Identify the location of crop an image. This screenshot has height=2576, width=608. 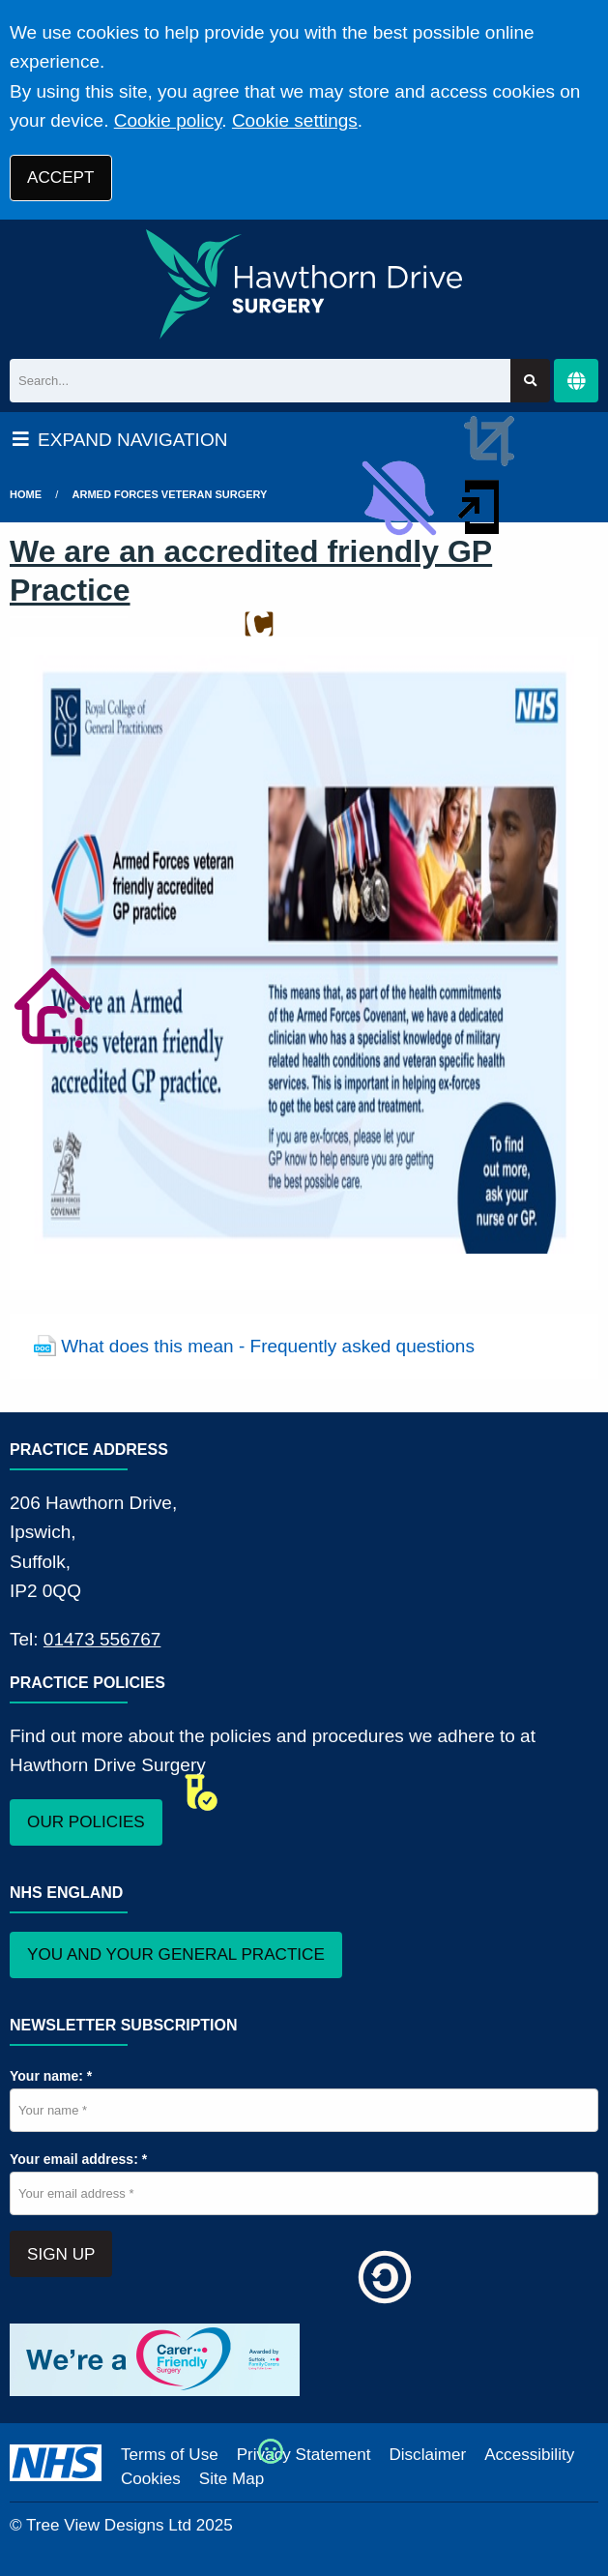
(489, 441).